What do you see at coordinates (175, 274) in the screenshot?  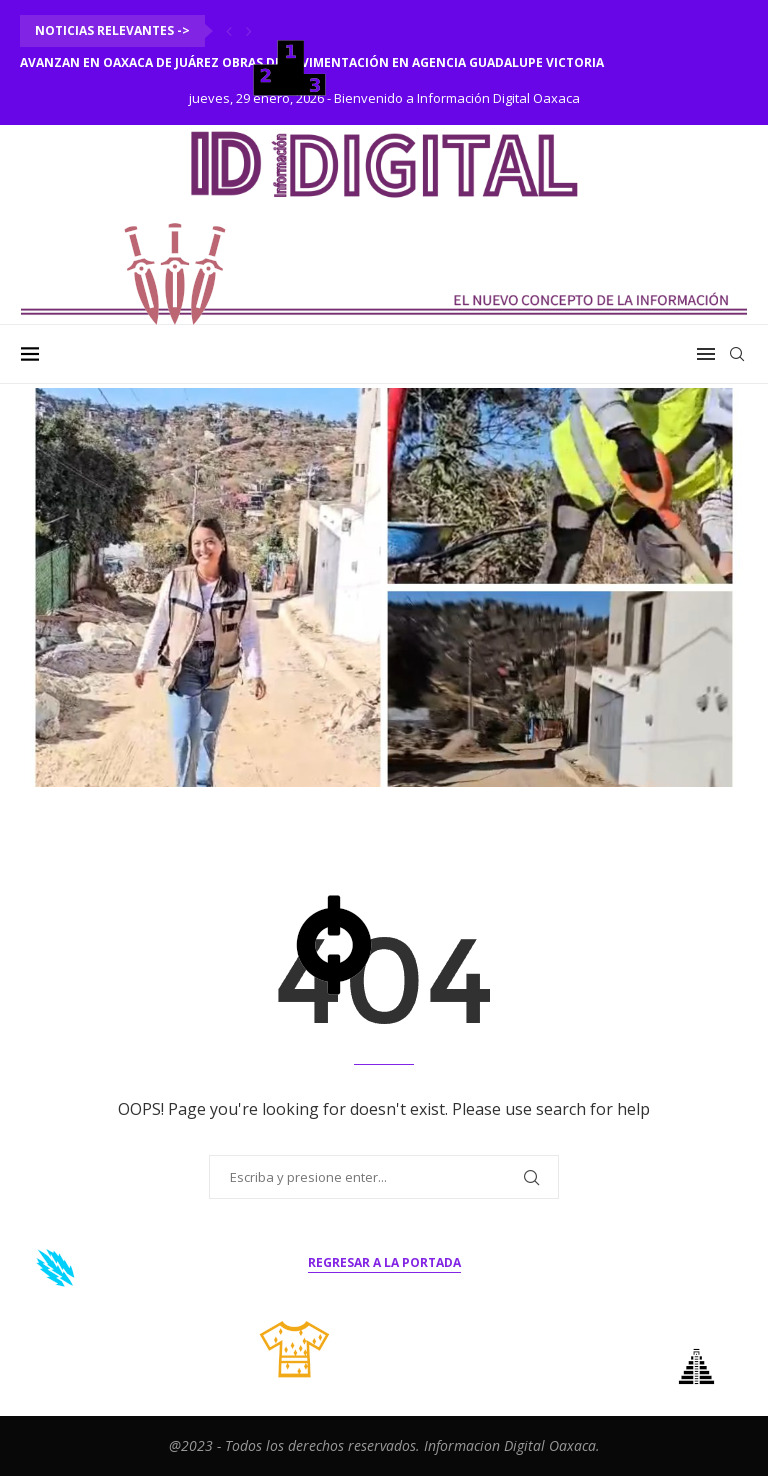 I see `select daggers as your weapon type` at bounding box center [175, 274].